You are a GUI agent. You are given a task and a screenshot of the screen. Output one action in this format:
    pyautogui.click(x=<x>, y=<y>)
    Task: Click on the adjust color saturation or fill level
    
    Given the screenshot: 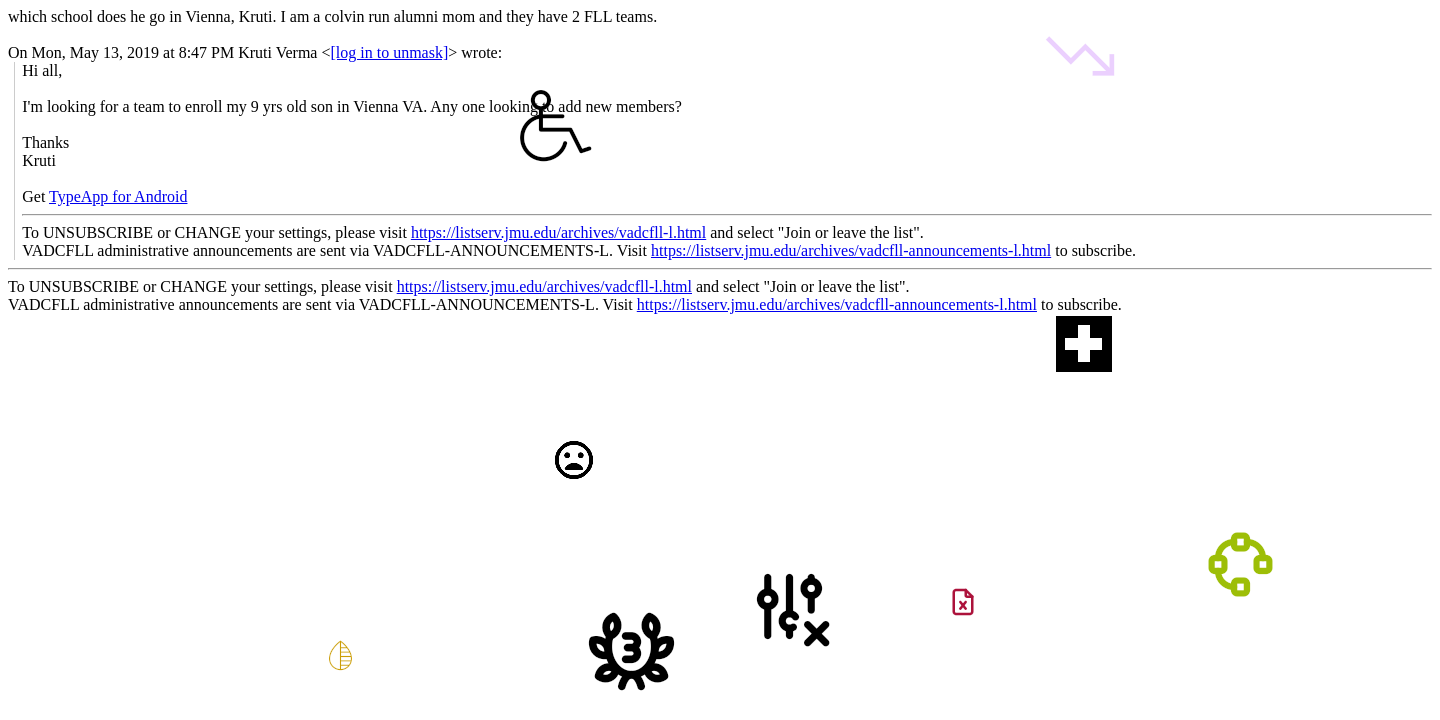 What is the action you would take?
    pyautogui.click(x=340, y=656)
    